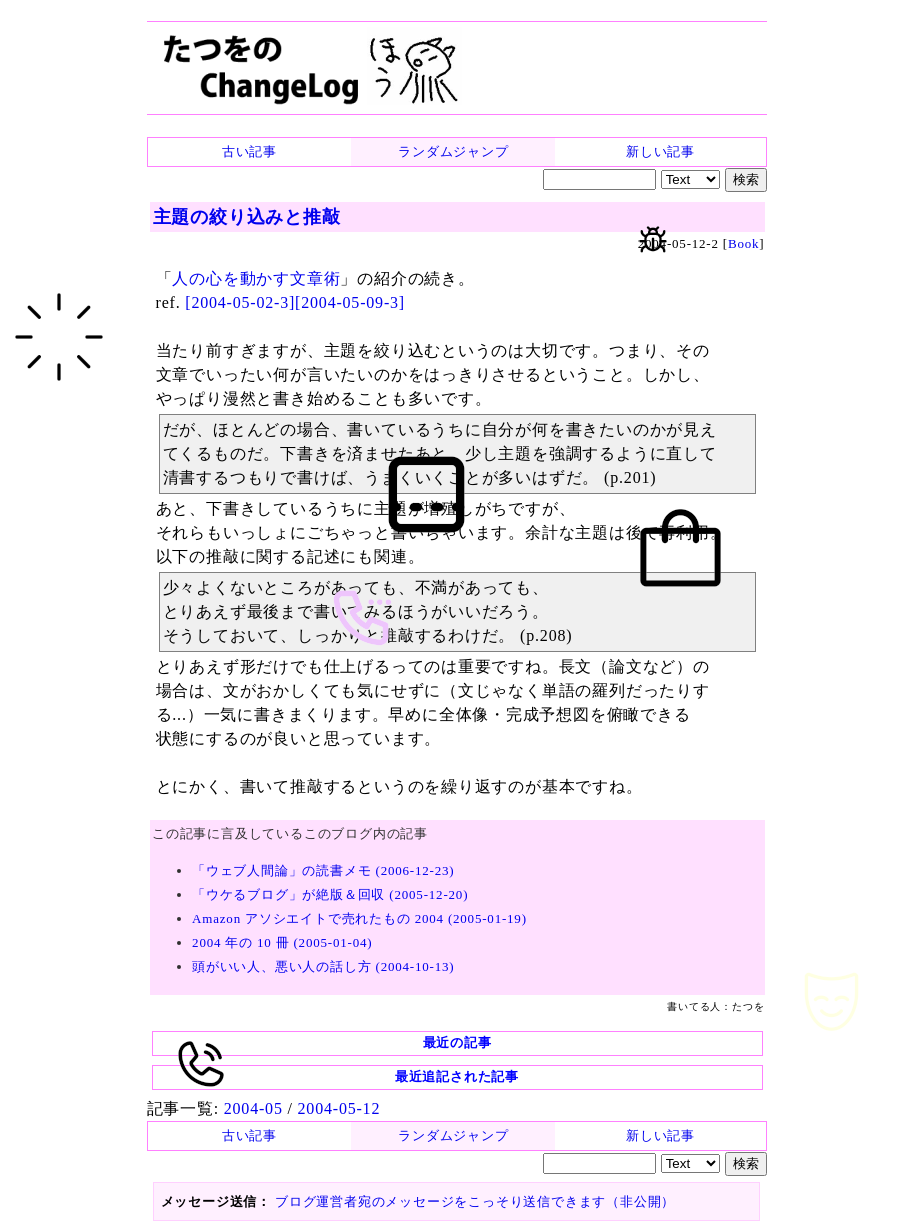 Image resolution: width=913 pixels, height=1229 pixels. I want to click on indicates an active or incoming call, so click(362, 616).